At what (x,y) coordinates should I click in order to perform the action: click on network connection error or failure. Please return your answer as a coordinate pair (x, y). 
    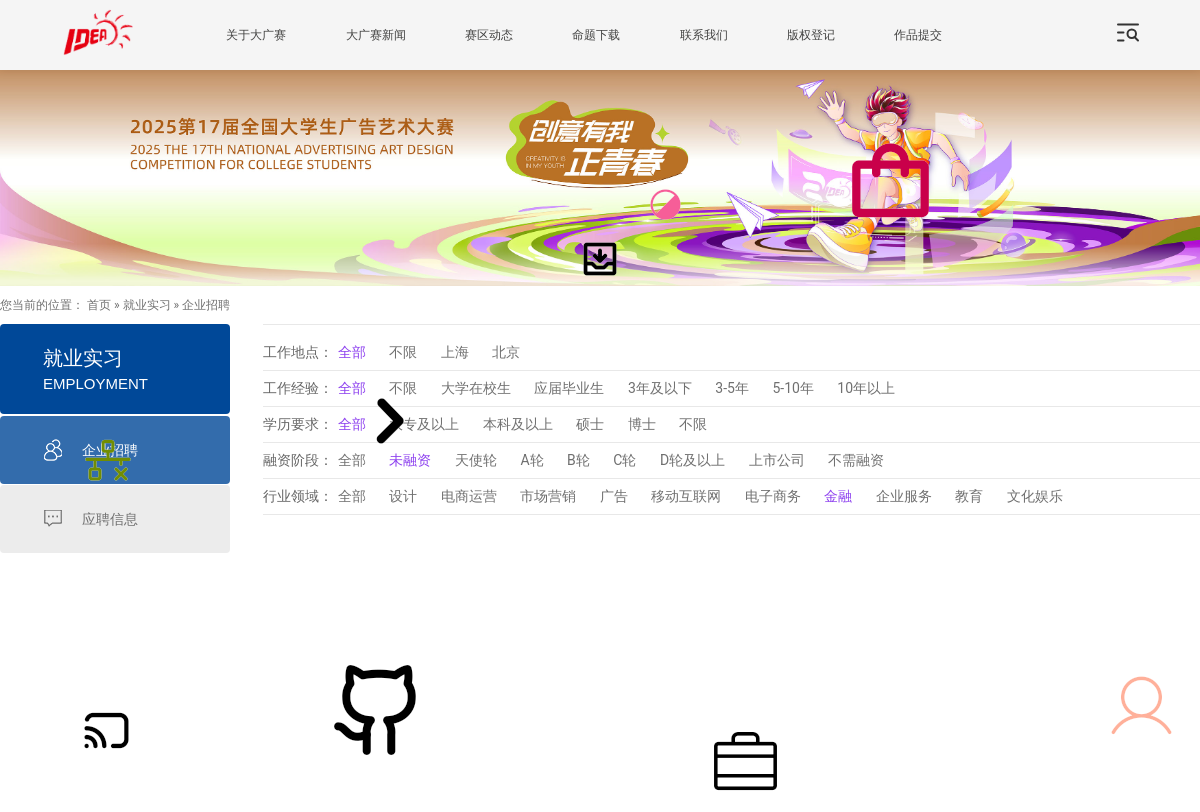
    Looking at the image, I should click on (108, 461).